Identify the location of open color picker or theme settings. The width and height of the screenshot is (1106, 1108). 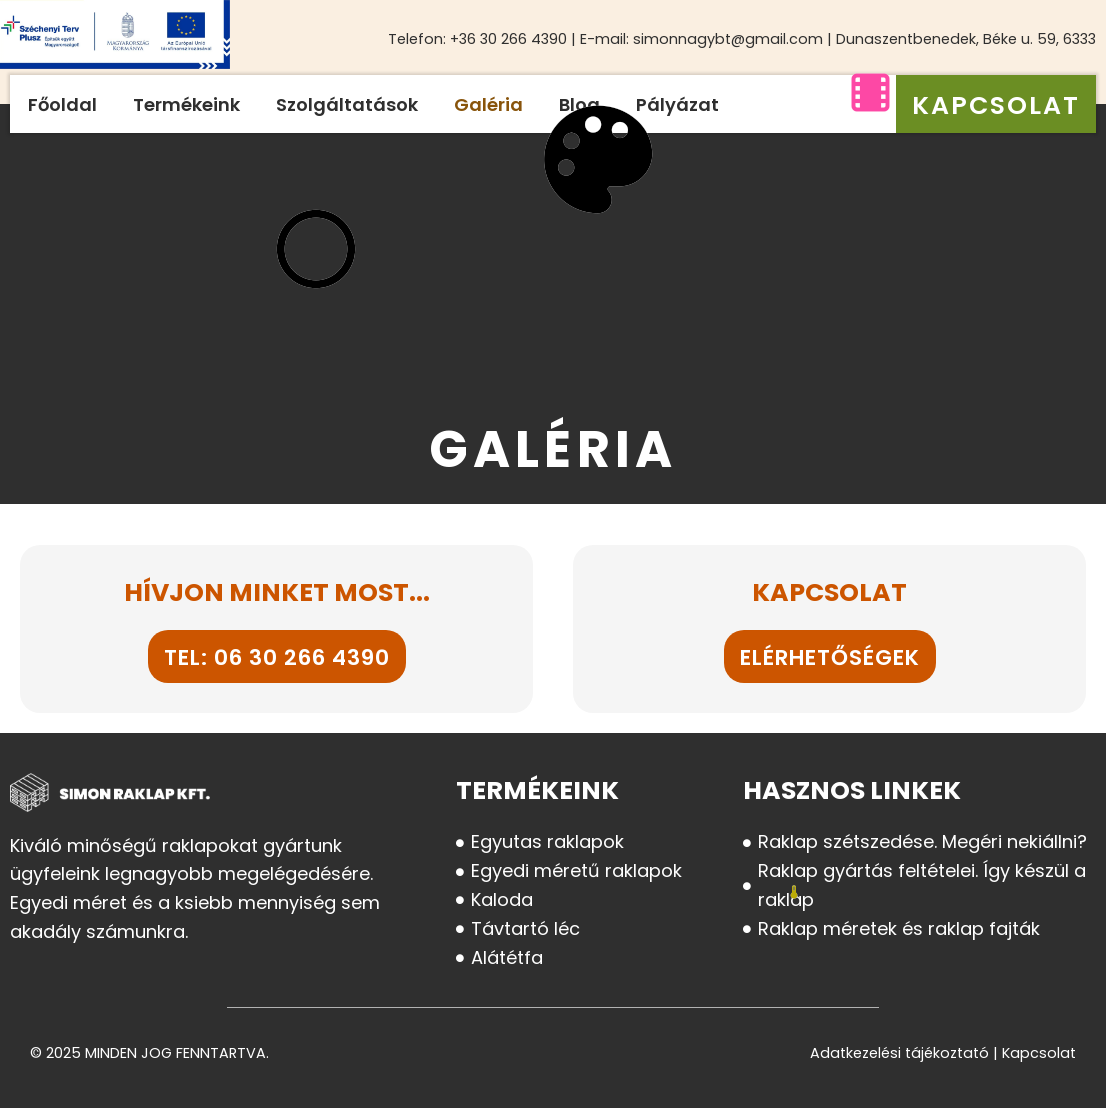
(598, 159).